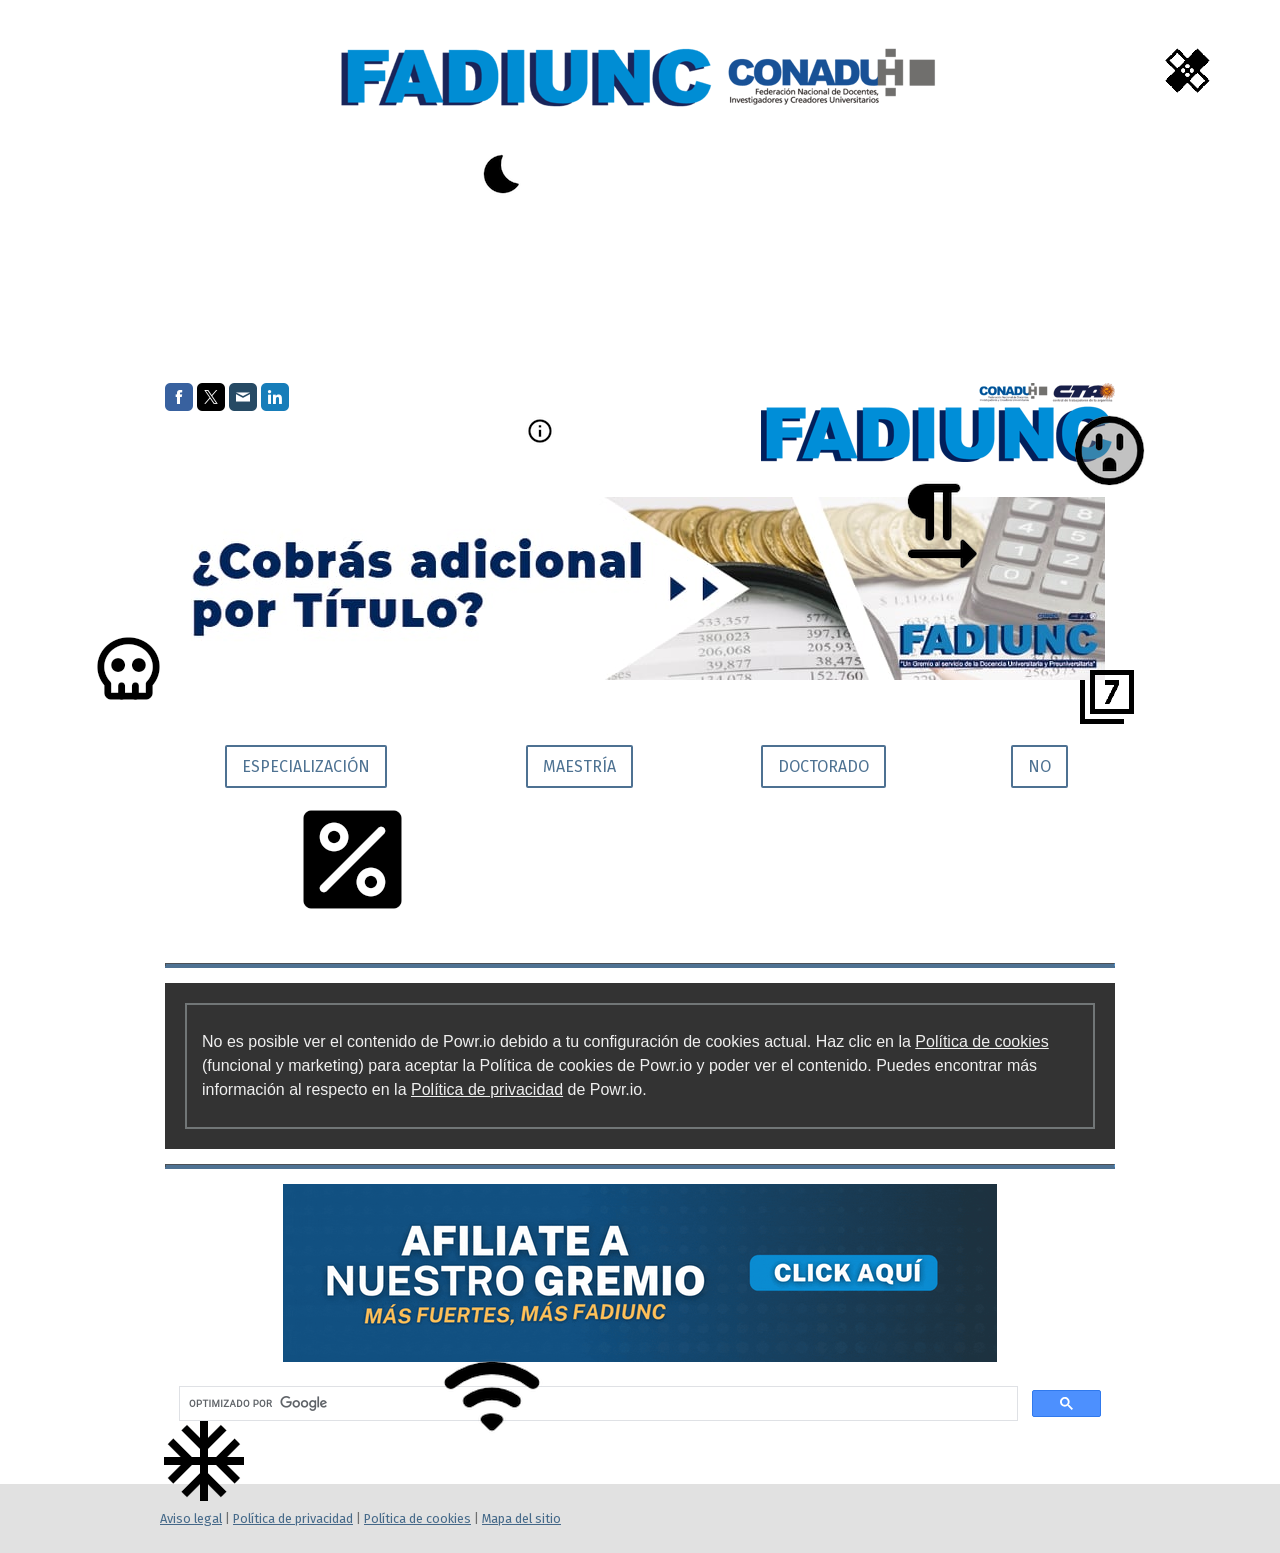 This screenshot has height=1553, width=1280. Describe the element at coordinates (128, 668) in the screenshot. I see `indicates dangerous or harmful content` at that location.